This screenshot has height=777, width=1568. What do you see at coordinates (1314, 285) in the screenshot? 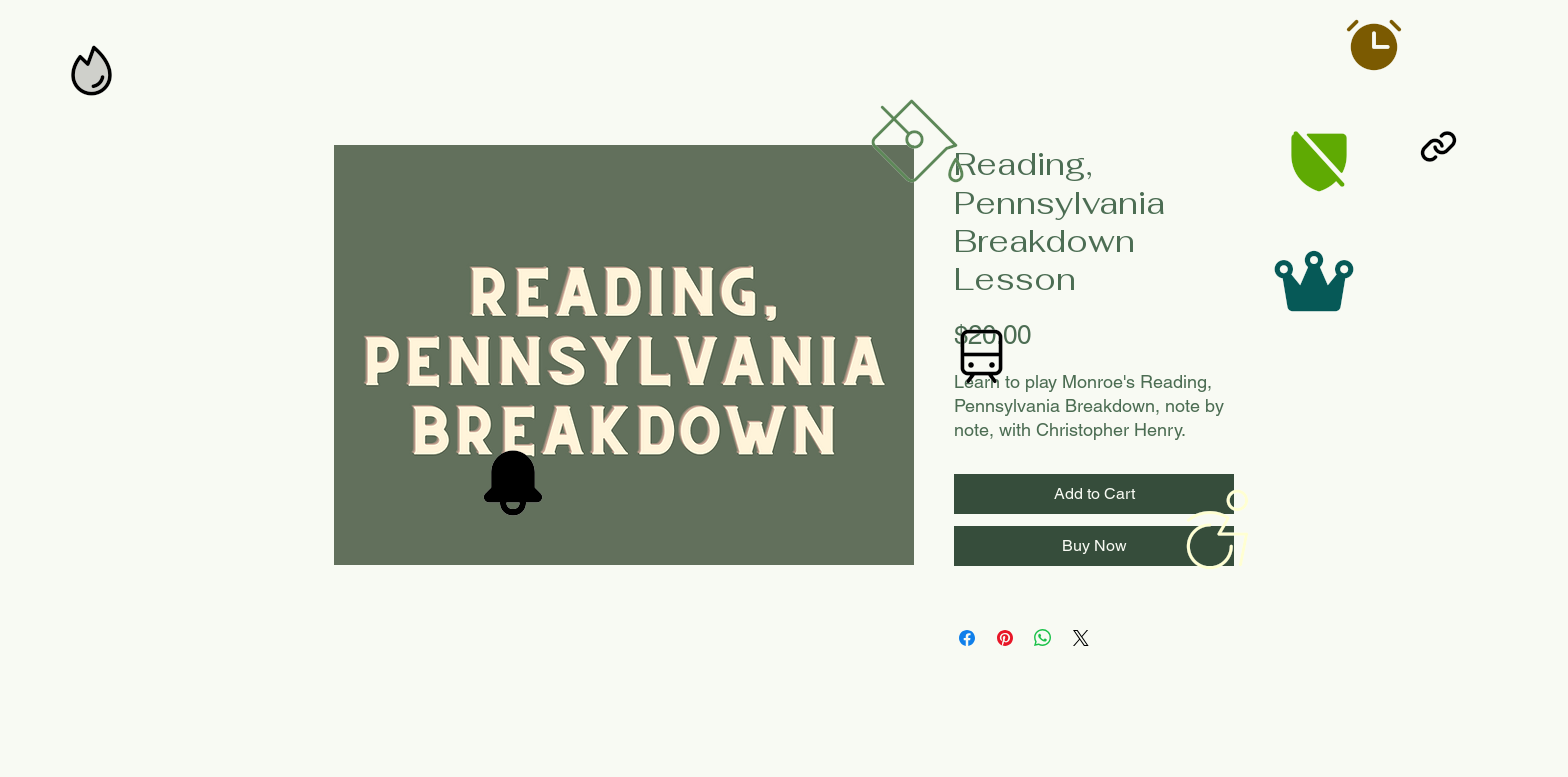
I see `indicates premium or VIP membership status` at bounding box center [1314, 285].